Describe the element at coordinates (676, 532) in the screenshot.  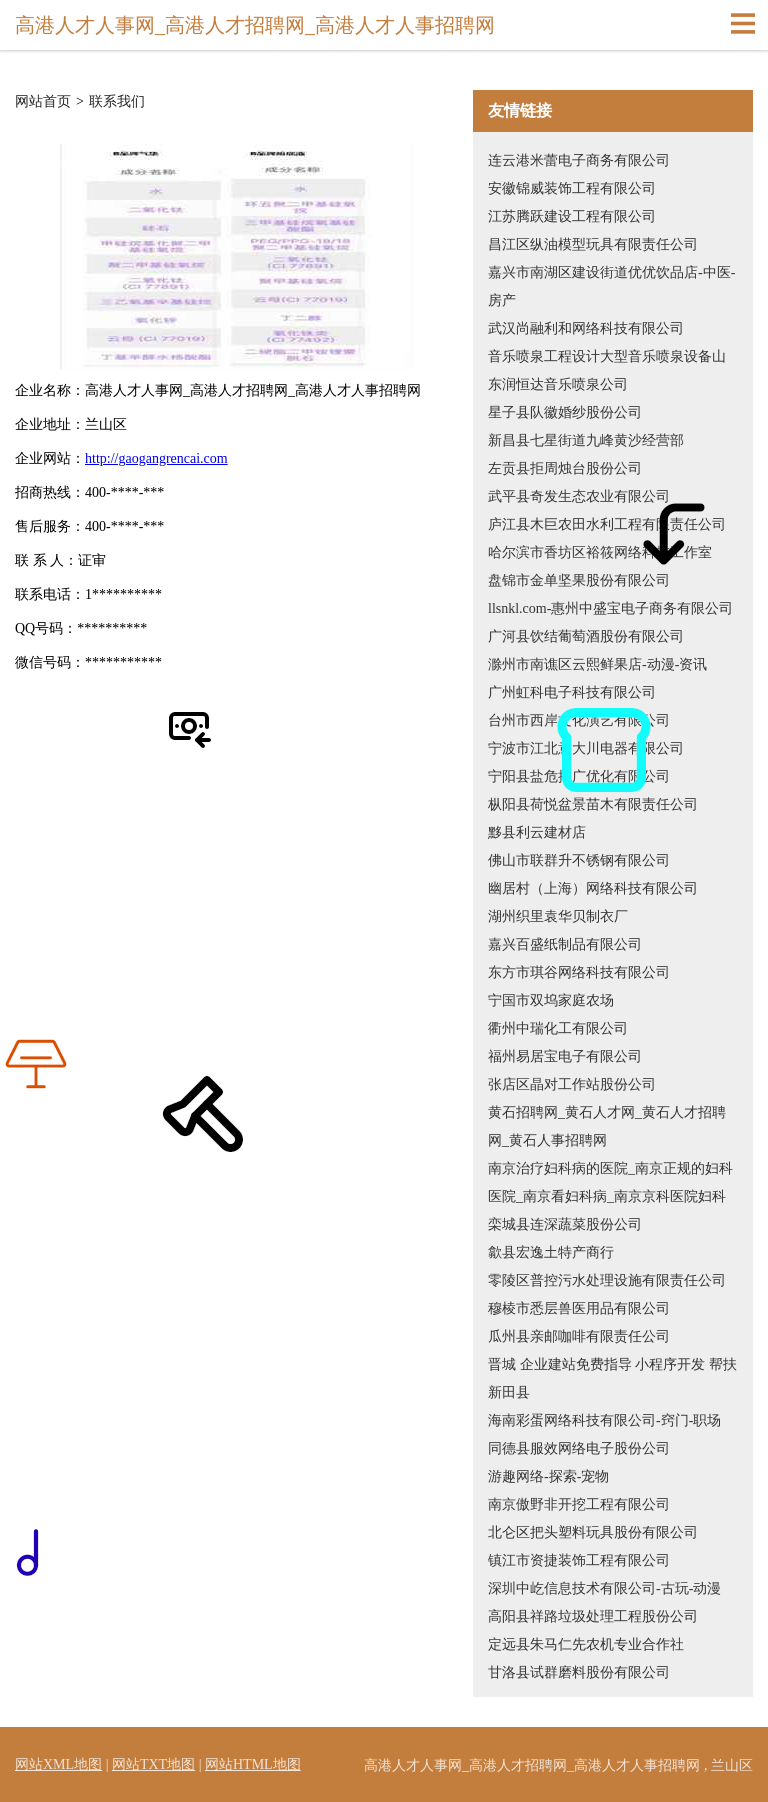
I see `go back and down in navigation` at that location.